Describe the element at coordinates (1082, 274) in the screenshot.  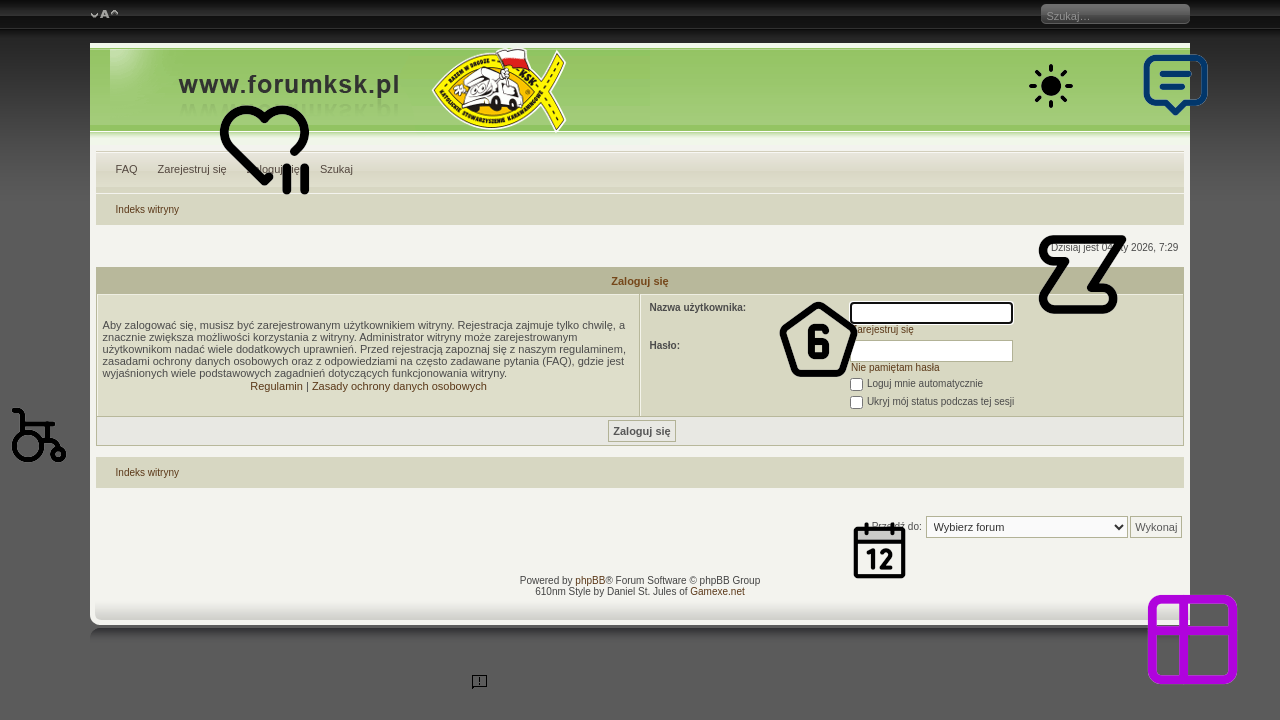
I see `open zwift app` at that location.